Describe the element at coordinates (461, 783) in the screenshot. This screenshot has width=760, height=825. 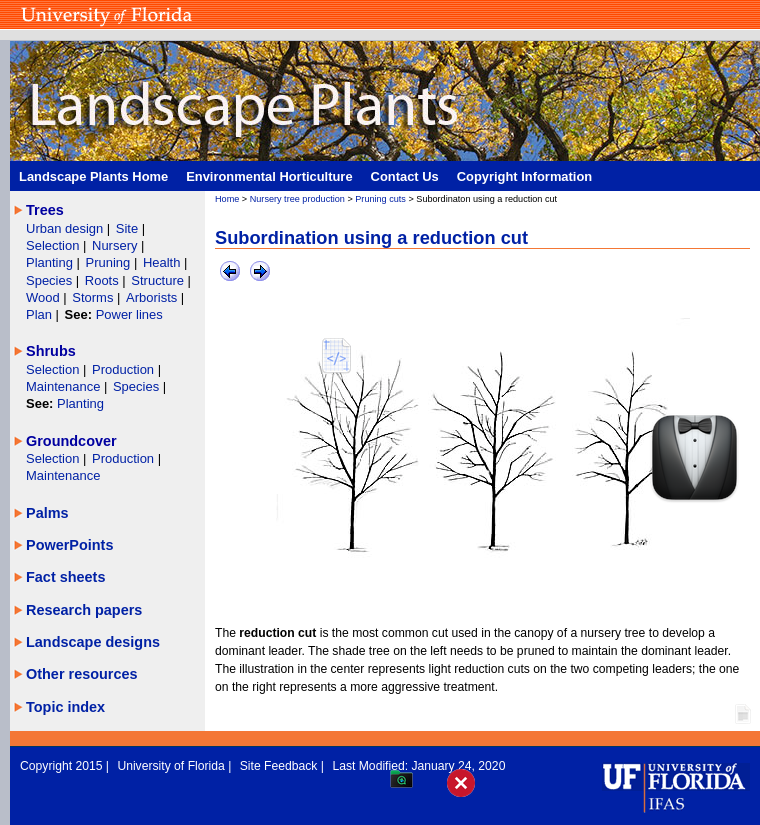
I see `cancel the current action` at that location.